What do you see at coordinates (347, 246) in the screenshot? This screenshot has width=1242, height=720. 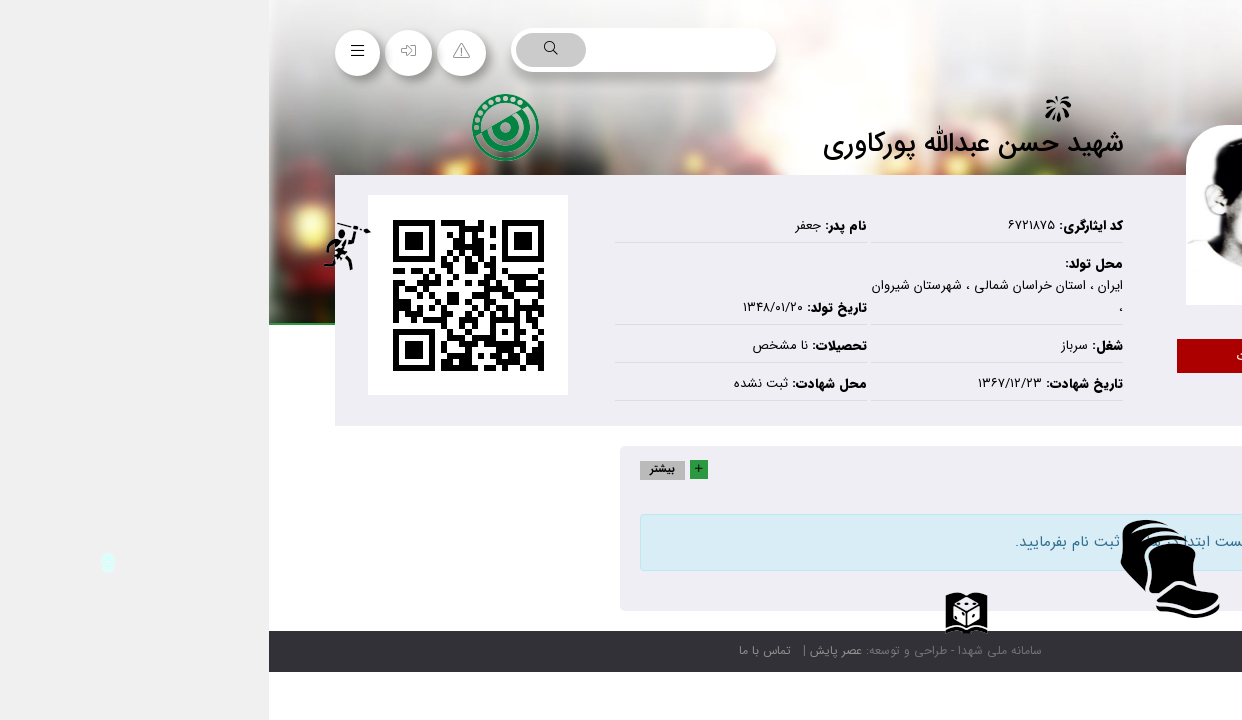 I see `select caveman character class` at bounding box center [347, 246].